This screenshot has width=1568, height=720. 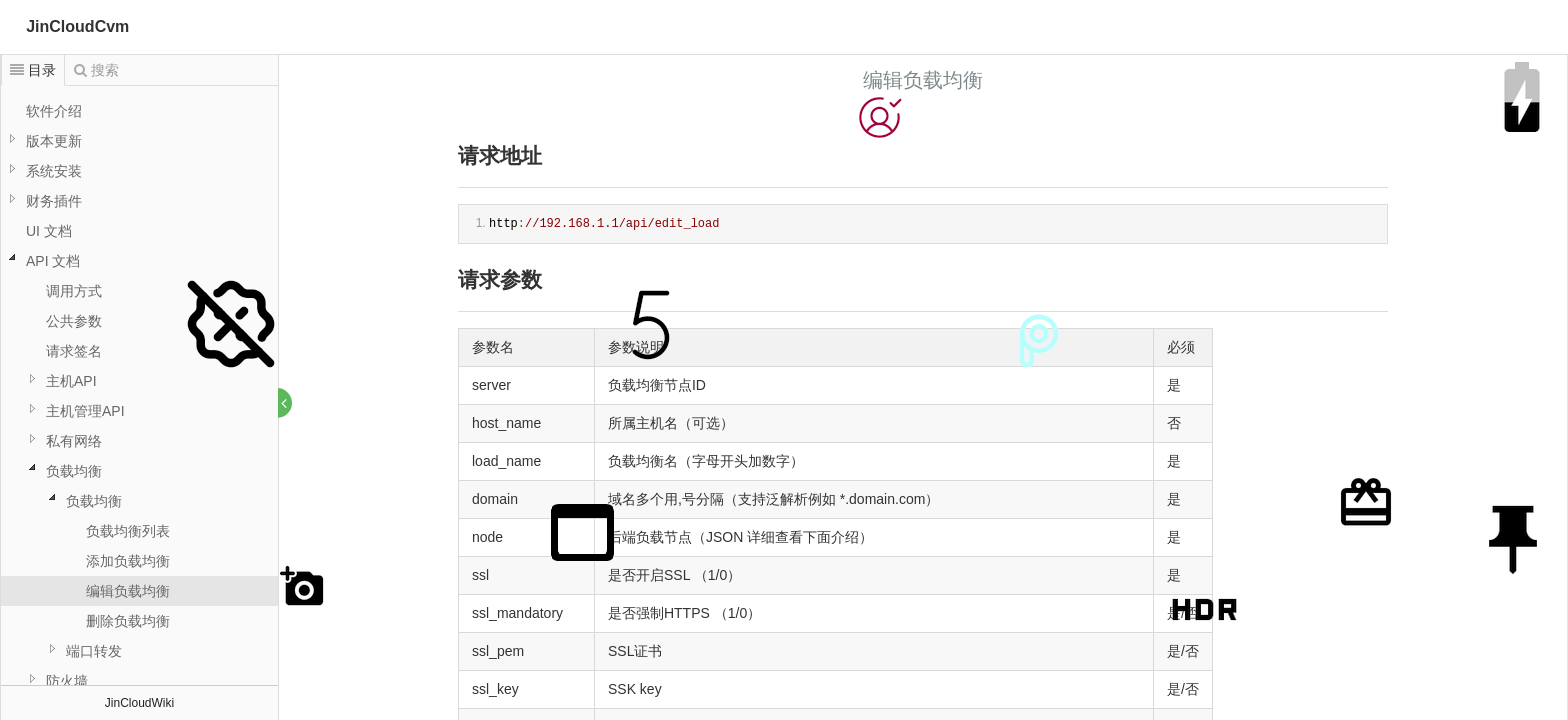 I want to click on add a new photo, so click(x=302, y=586).